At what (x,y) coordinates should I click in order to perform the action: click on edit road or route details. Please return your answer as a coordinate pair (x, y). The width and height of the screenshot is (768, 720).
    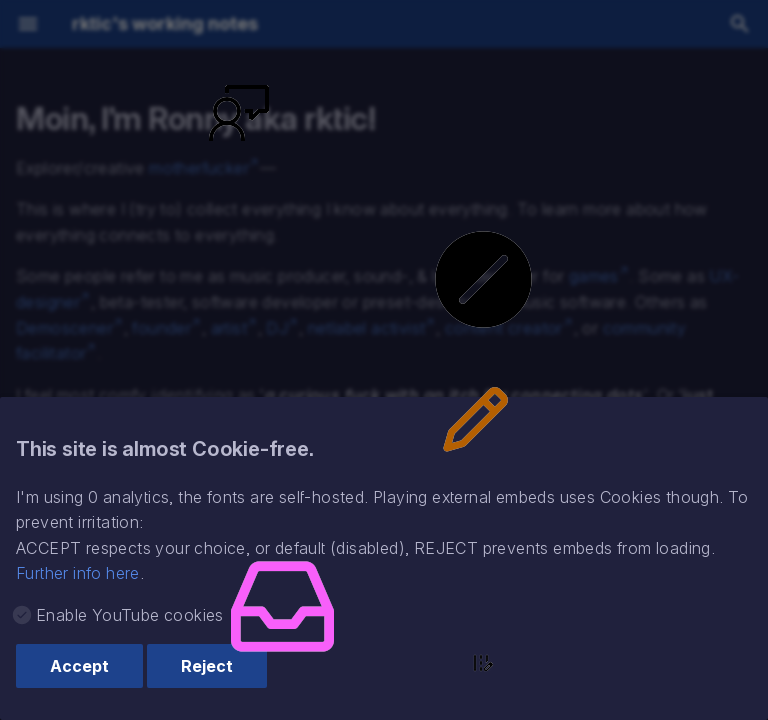
    Looking at the image, I should click on (482, 663).